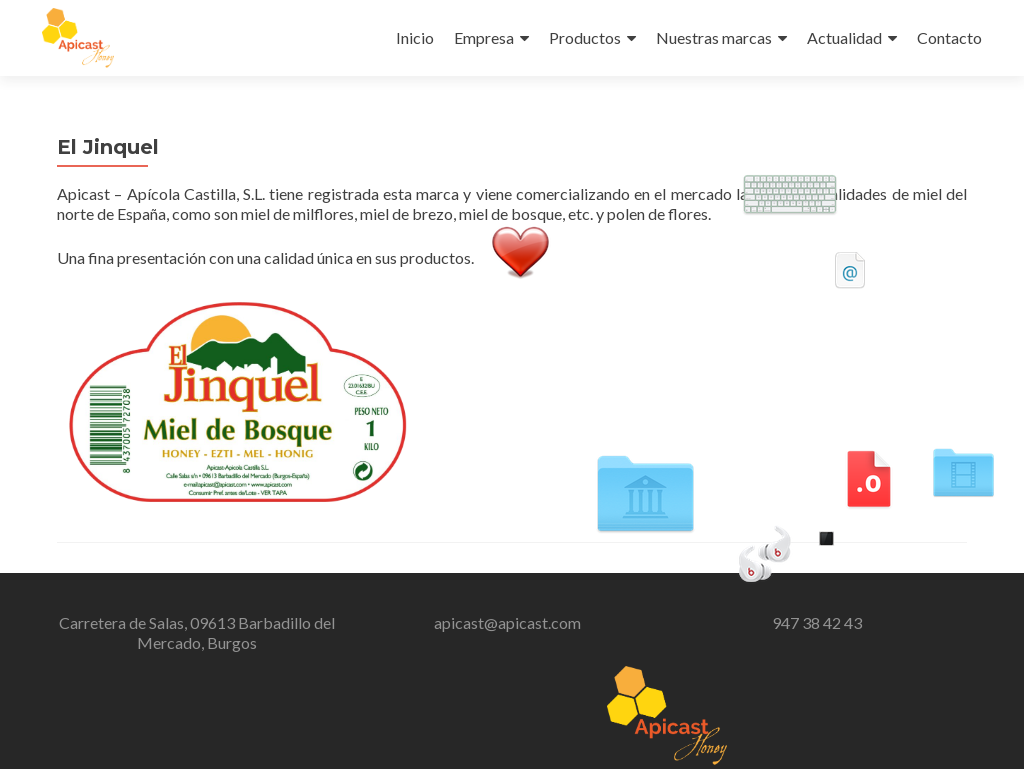 Image resolution: width=1024 pixels, height=769 pixels. I want to click on iPod nano device in silver, so click(826, 538).